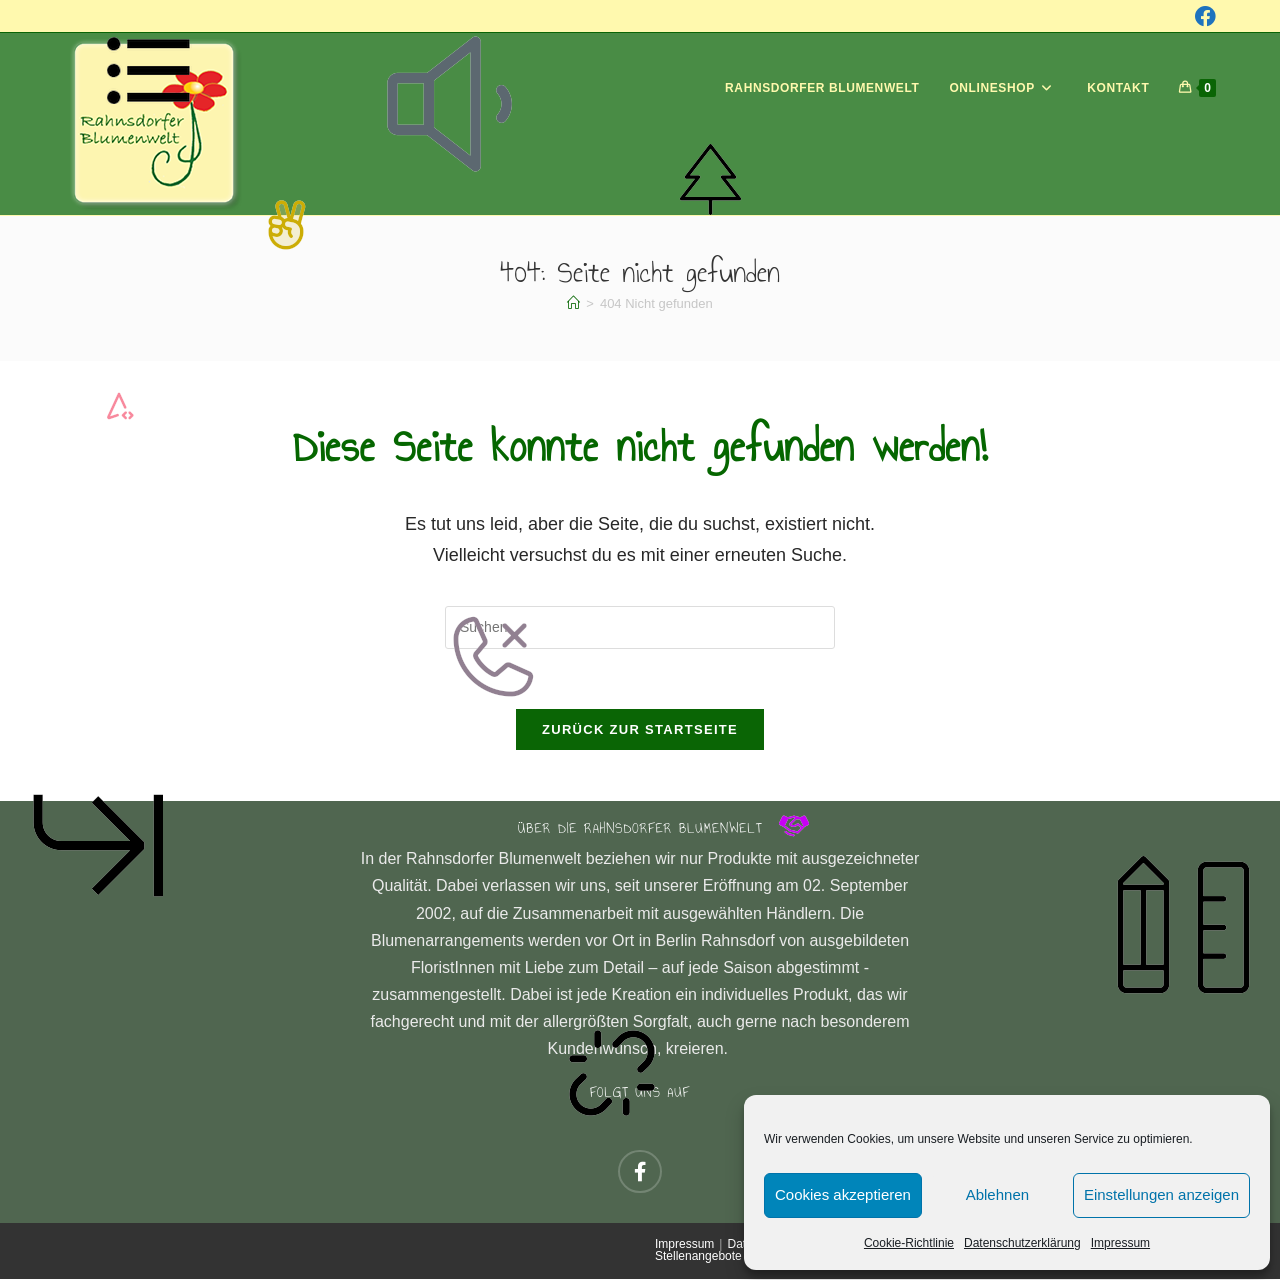 The height and width of the screenshot is (1280, 1280). Describe the element at coordinates (286, 225) in the screenshot. I see `peace sign gesture or emoji reaction` at that location.